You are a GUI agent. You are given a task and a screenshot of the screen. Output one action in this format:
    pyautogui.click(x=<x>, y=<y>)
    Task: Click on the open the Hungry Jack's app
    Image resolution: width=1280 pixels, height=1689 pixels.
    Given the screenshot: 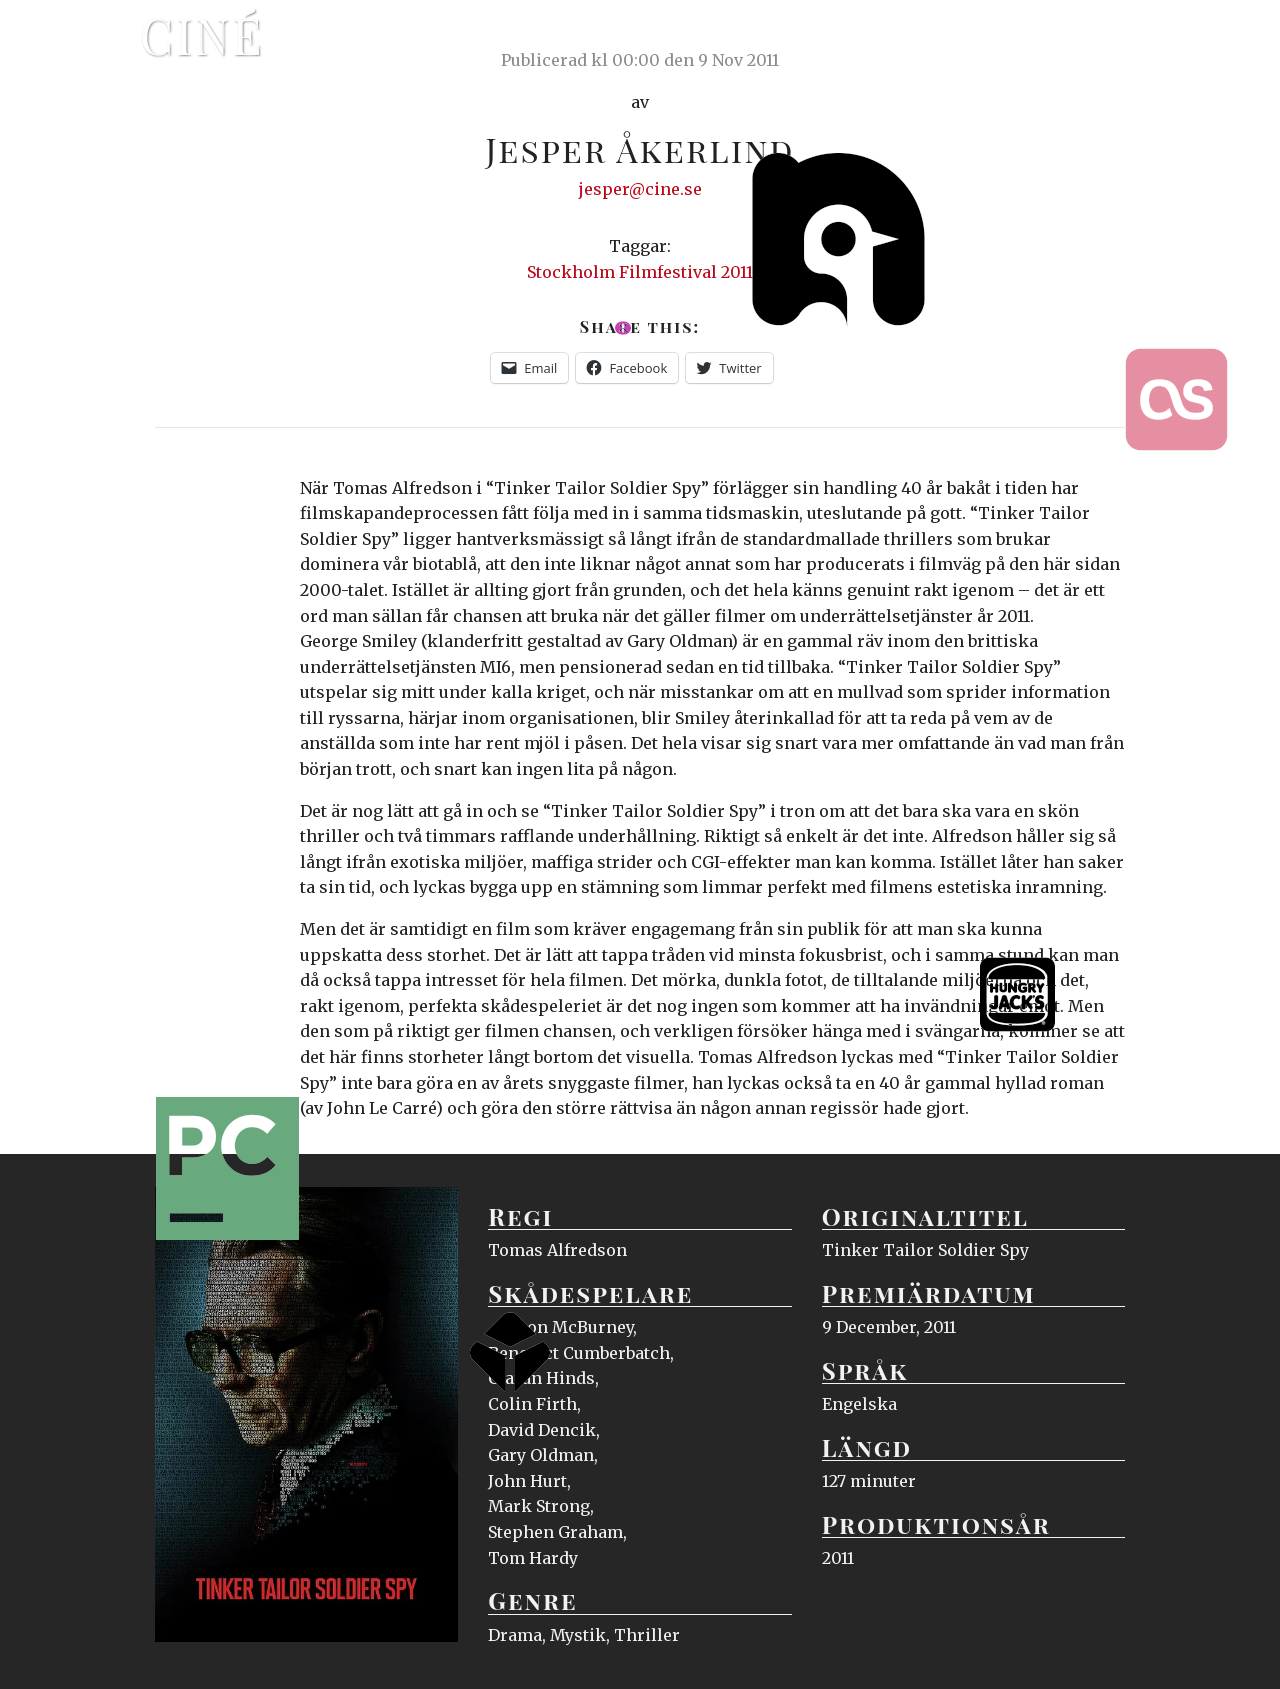 What is the action you would take?
    pyautogui.click(x=1017, y=994)
    